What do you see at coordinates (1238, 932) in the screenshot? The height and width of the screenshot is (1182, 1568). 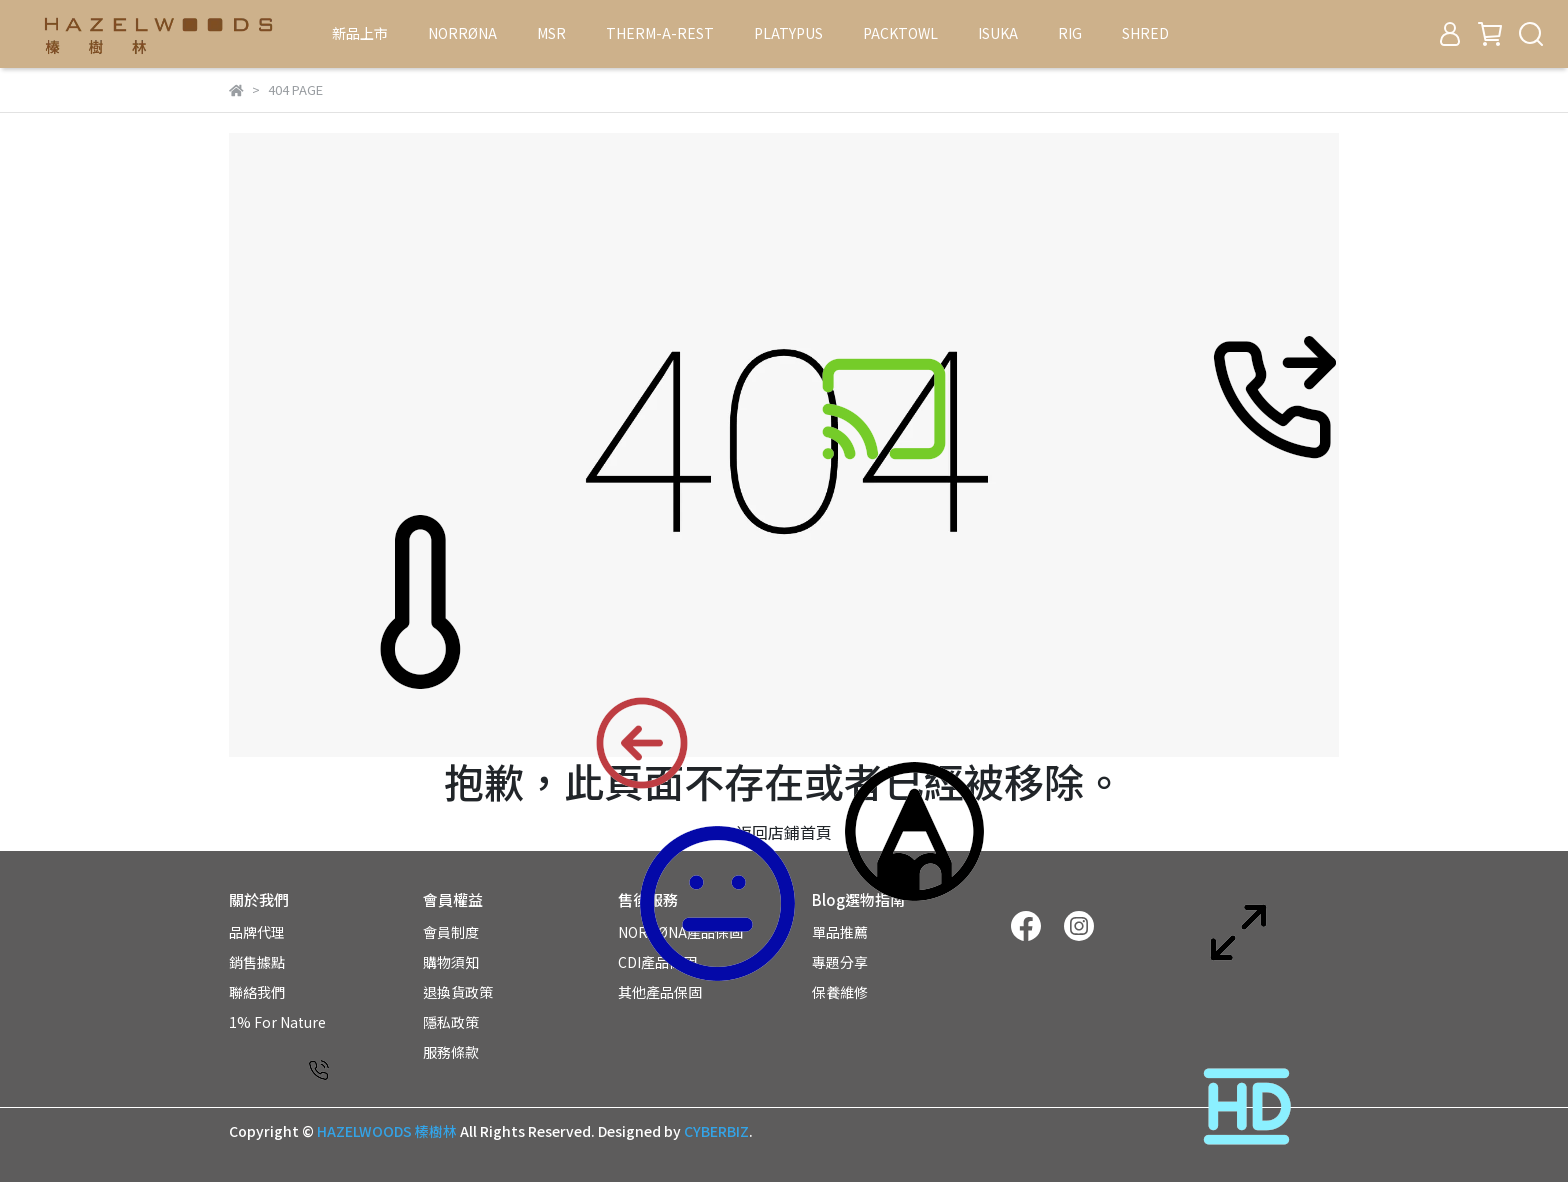 I see `expand content to full screen` at bounding box center [1238, 932].